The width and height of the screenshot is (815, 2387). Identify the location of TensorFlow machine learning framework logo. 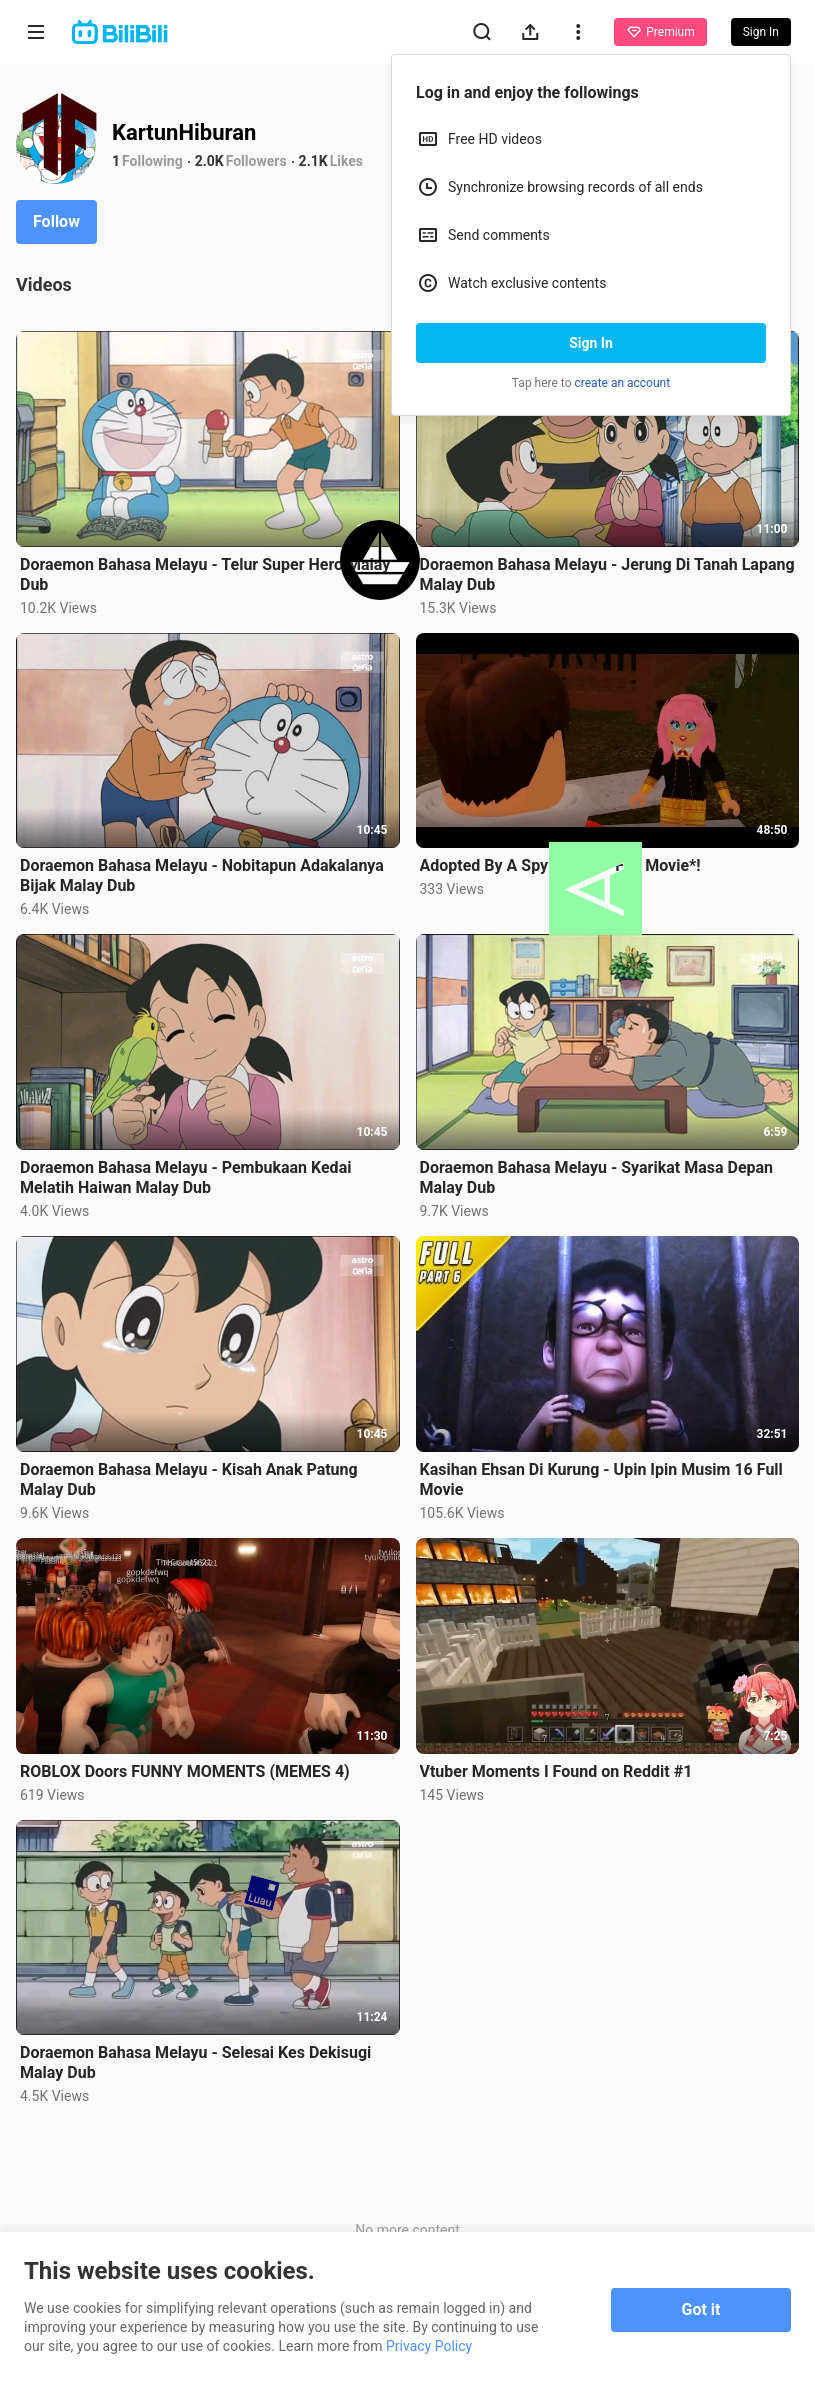
(59, 134).